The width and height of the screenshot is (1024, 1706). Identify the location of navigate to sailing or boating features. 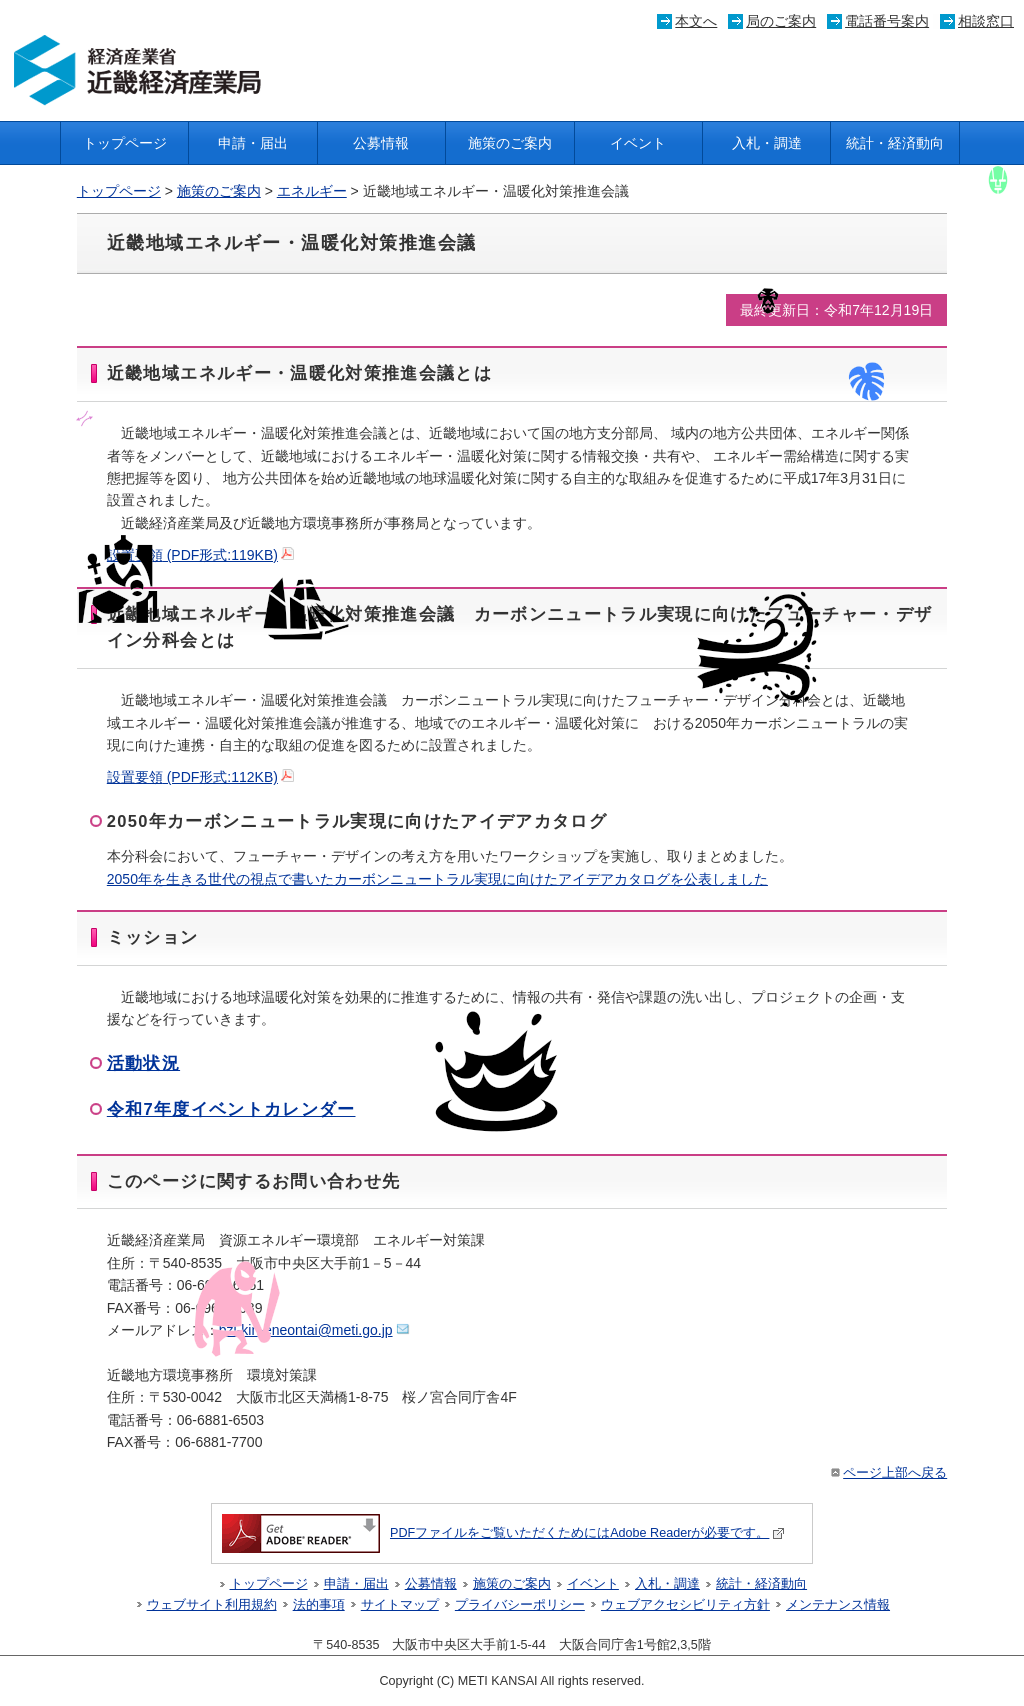
(305, 608).